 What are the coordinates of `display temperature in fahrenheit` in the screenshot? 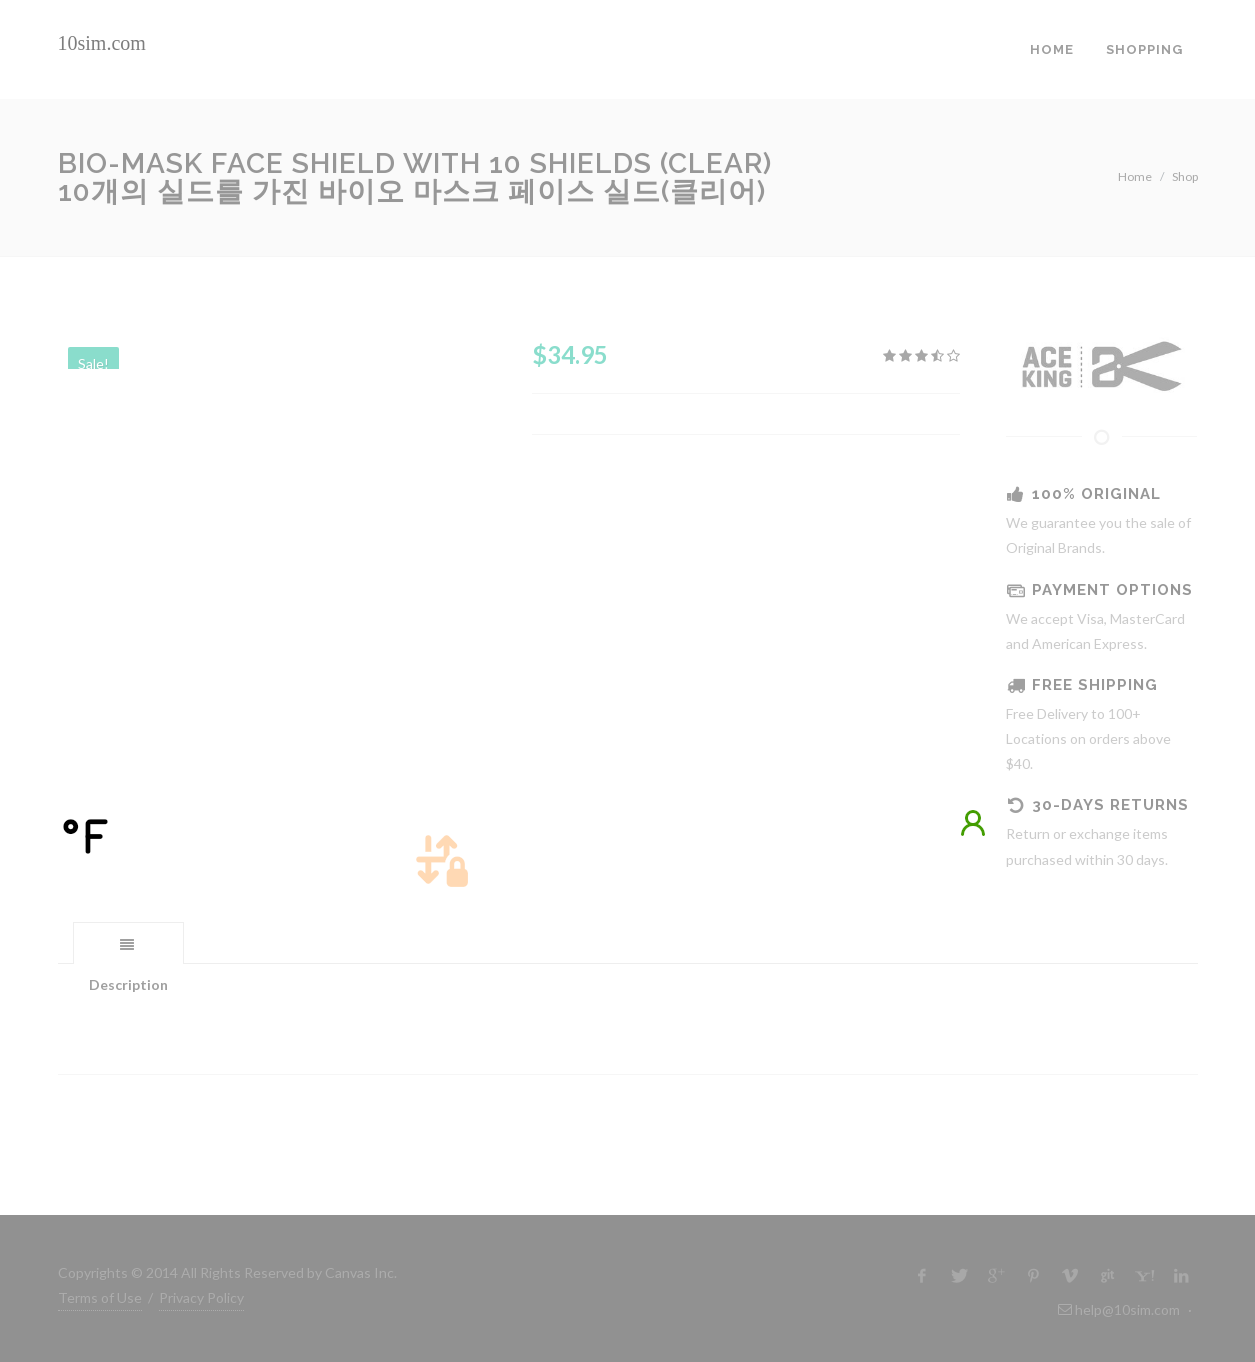 It's located at (85, 836).